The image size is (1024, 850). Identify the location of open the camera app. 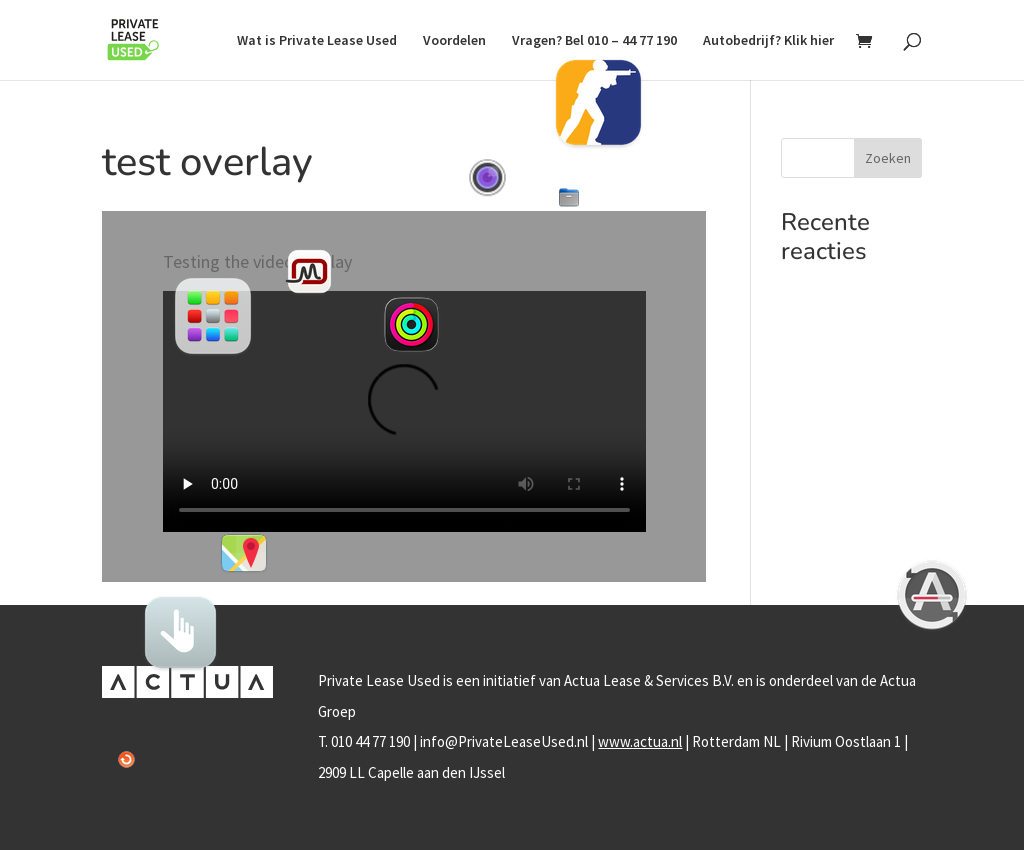
(487, 177).